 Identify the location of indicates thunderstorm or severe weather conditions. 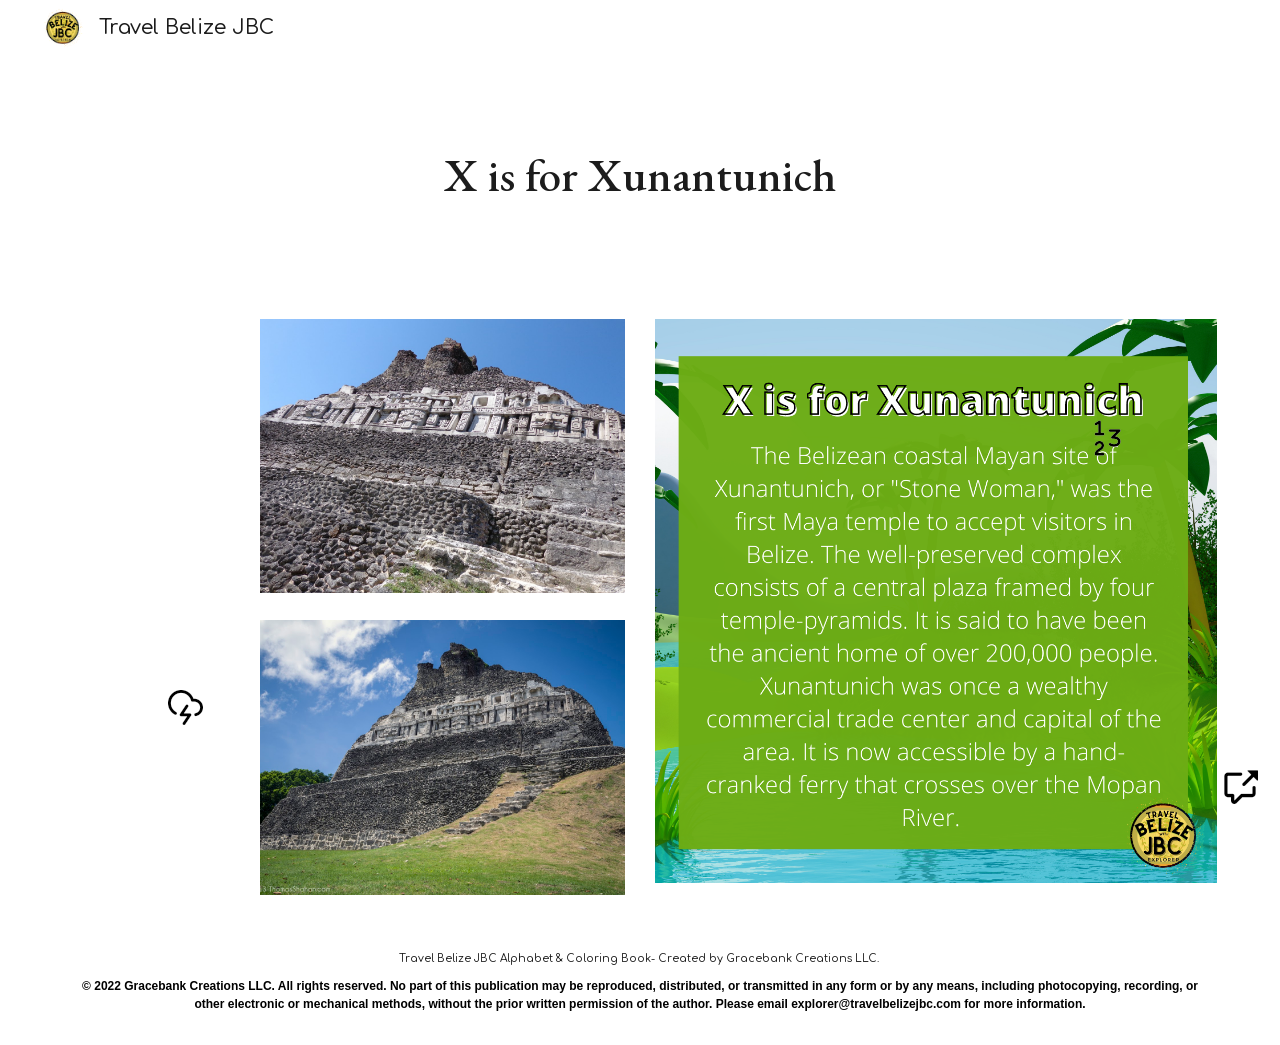
(185, 707).